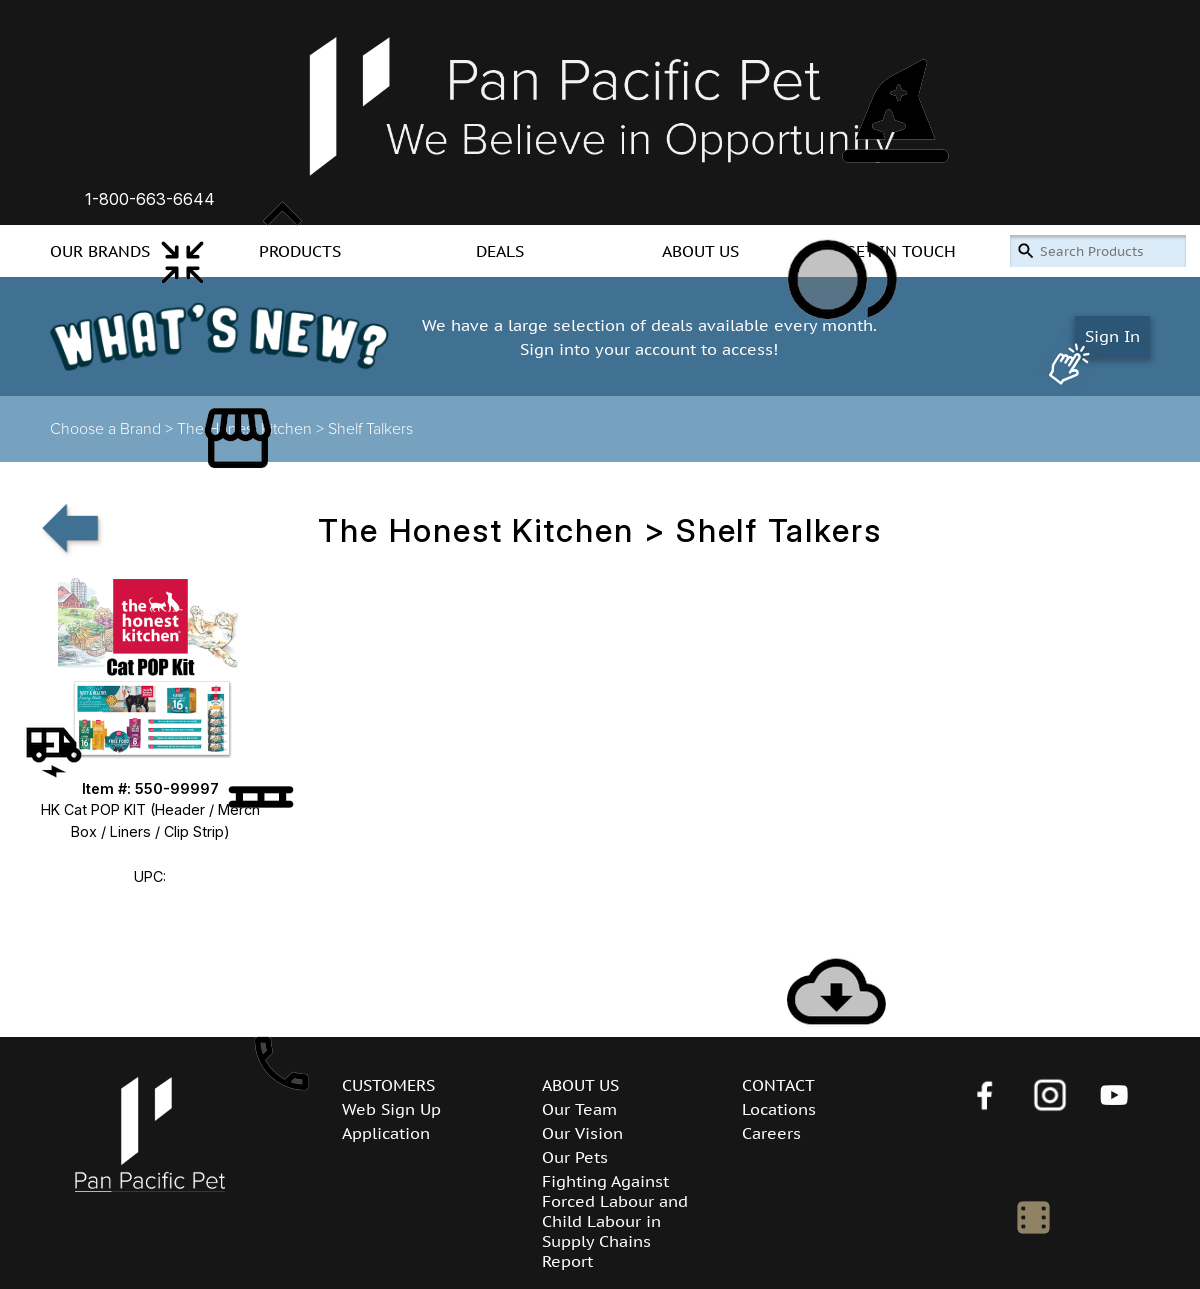  Describe the element at coordinates (282, 214) in the screenshot. I see `collapse an expanded section` at that location.